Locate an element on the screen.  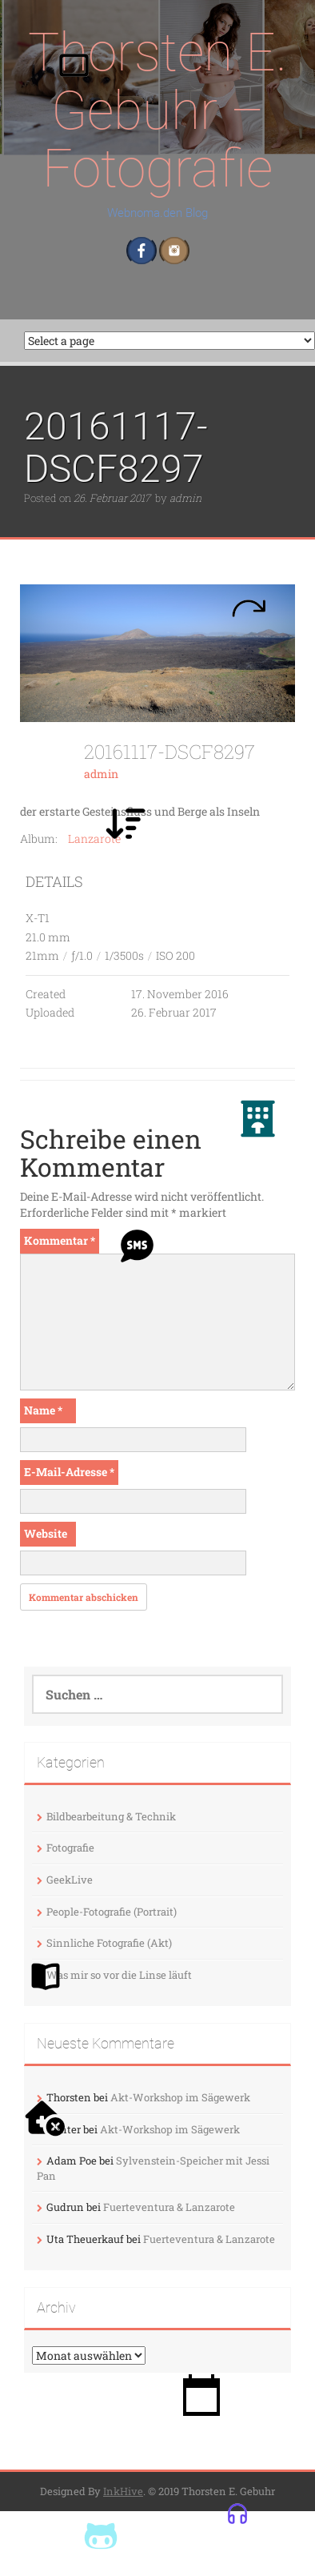
sort items in ascending order is located at coordinates (126, 824).